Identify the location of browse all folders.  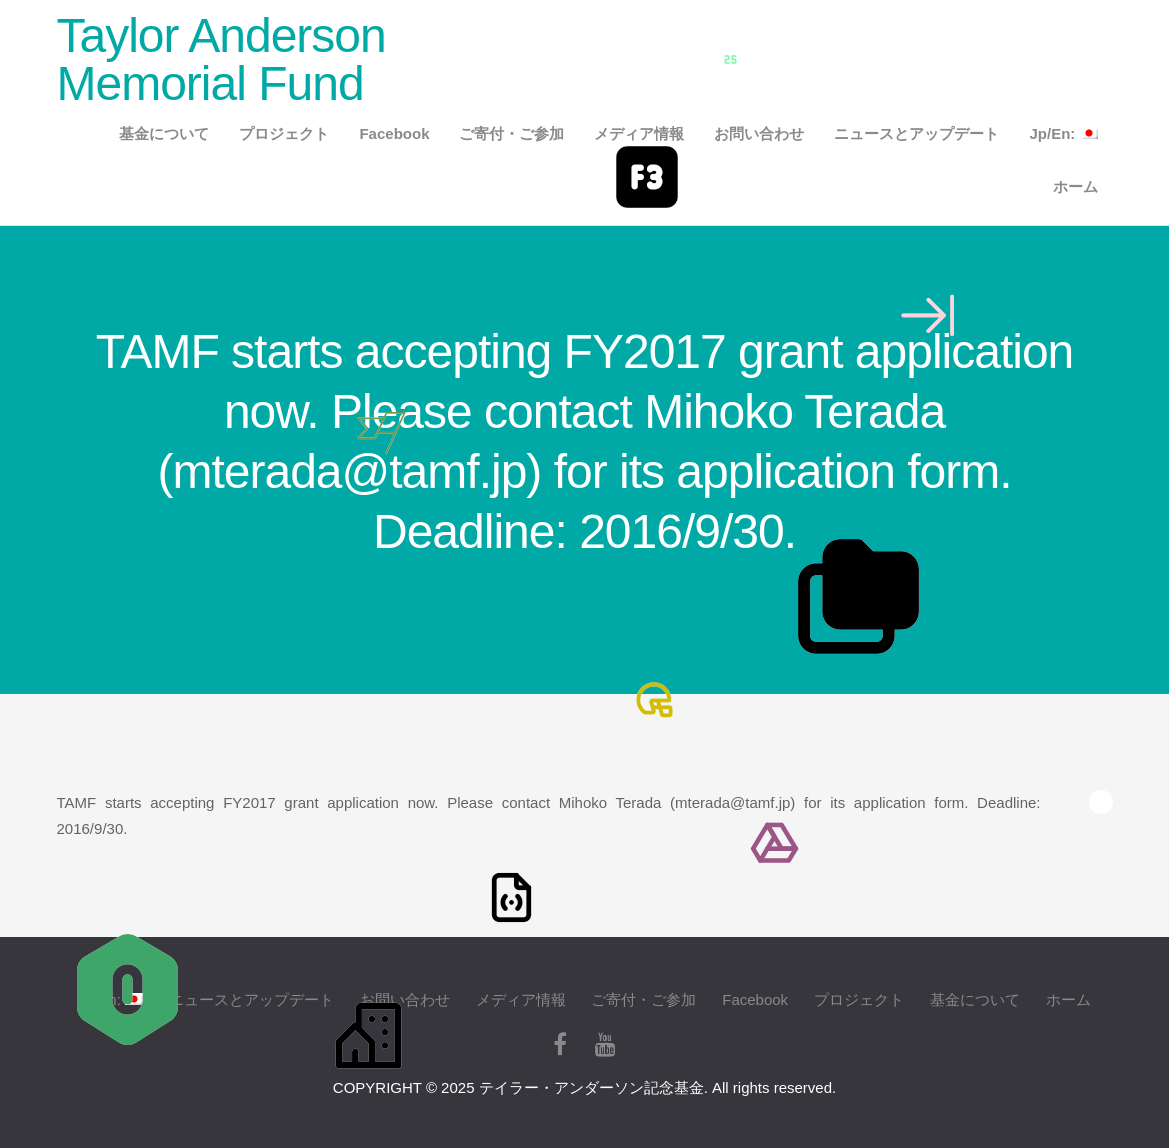
(858, 599).